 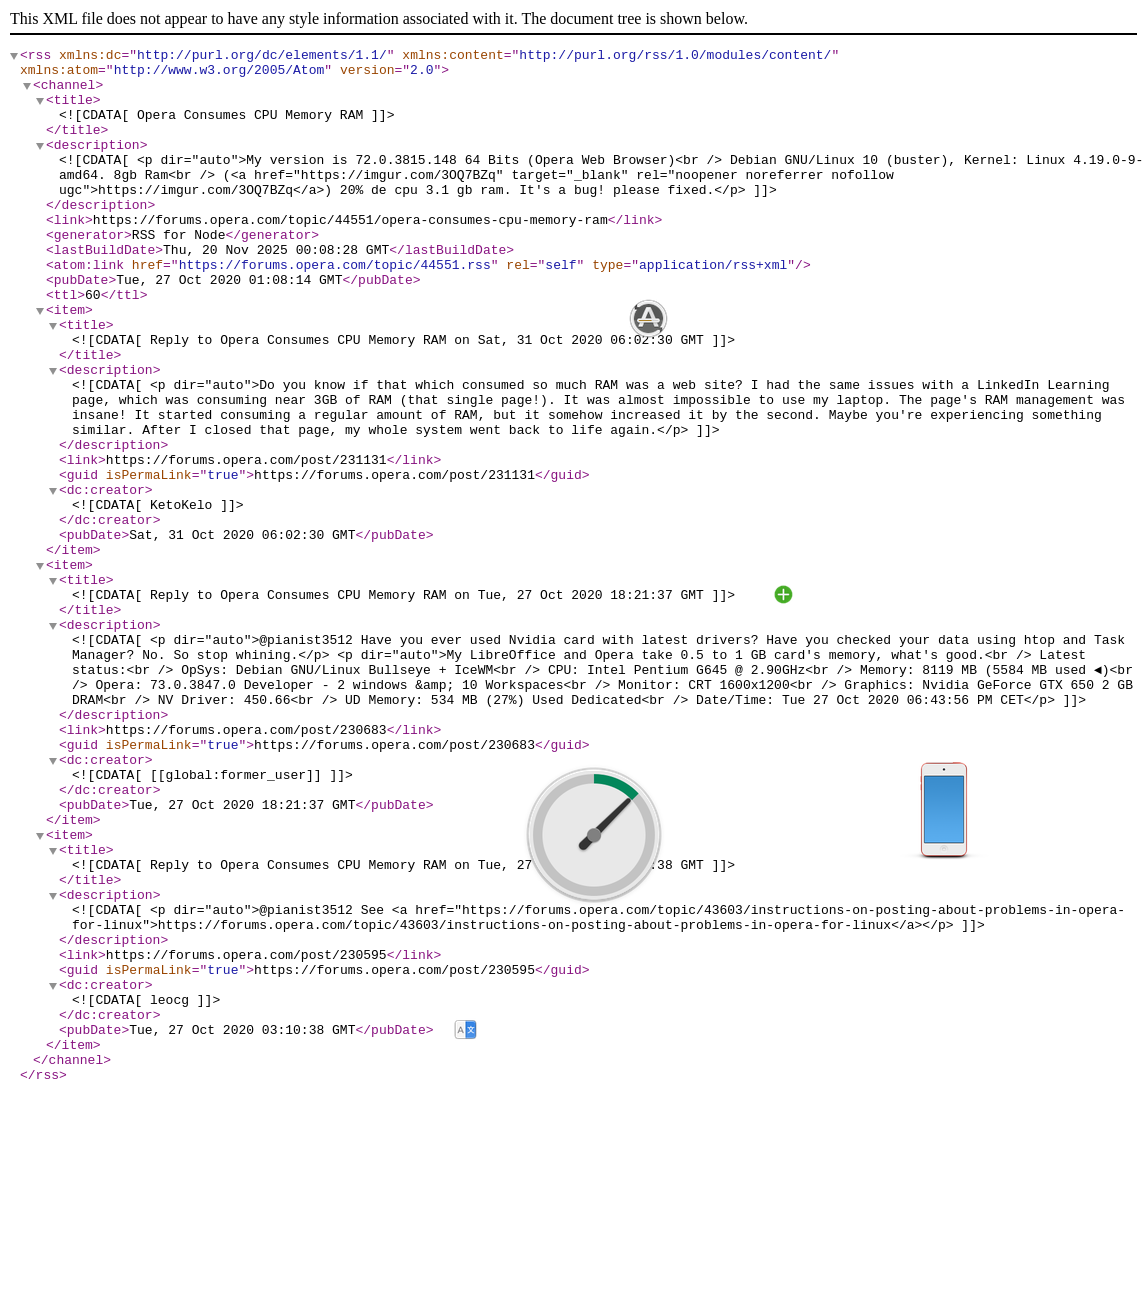 I want to click on open the software update application, so click(x=648, y=318).